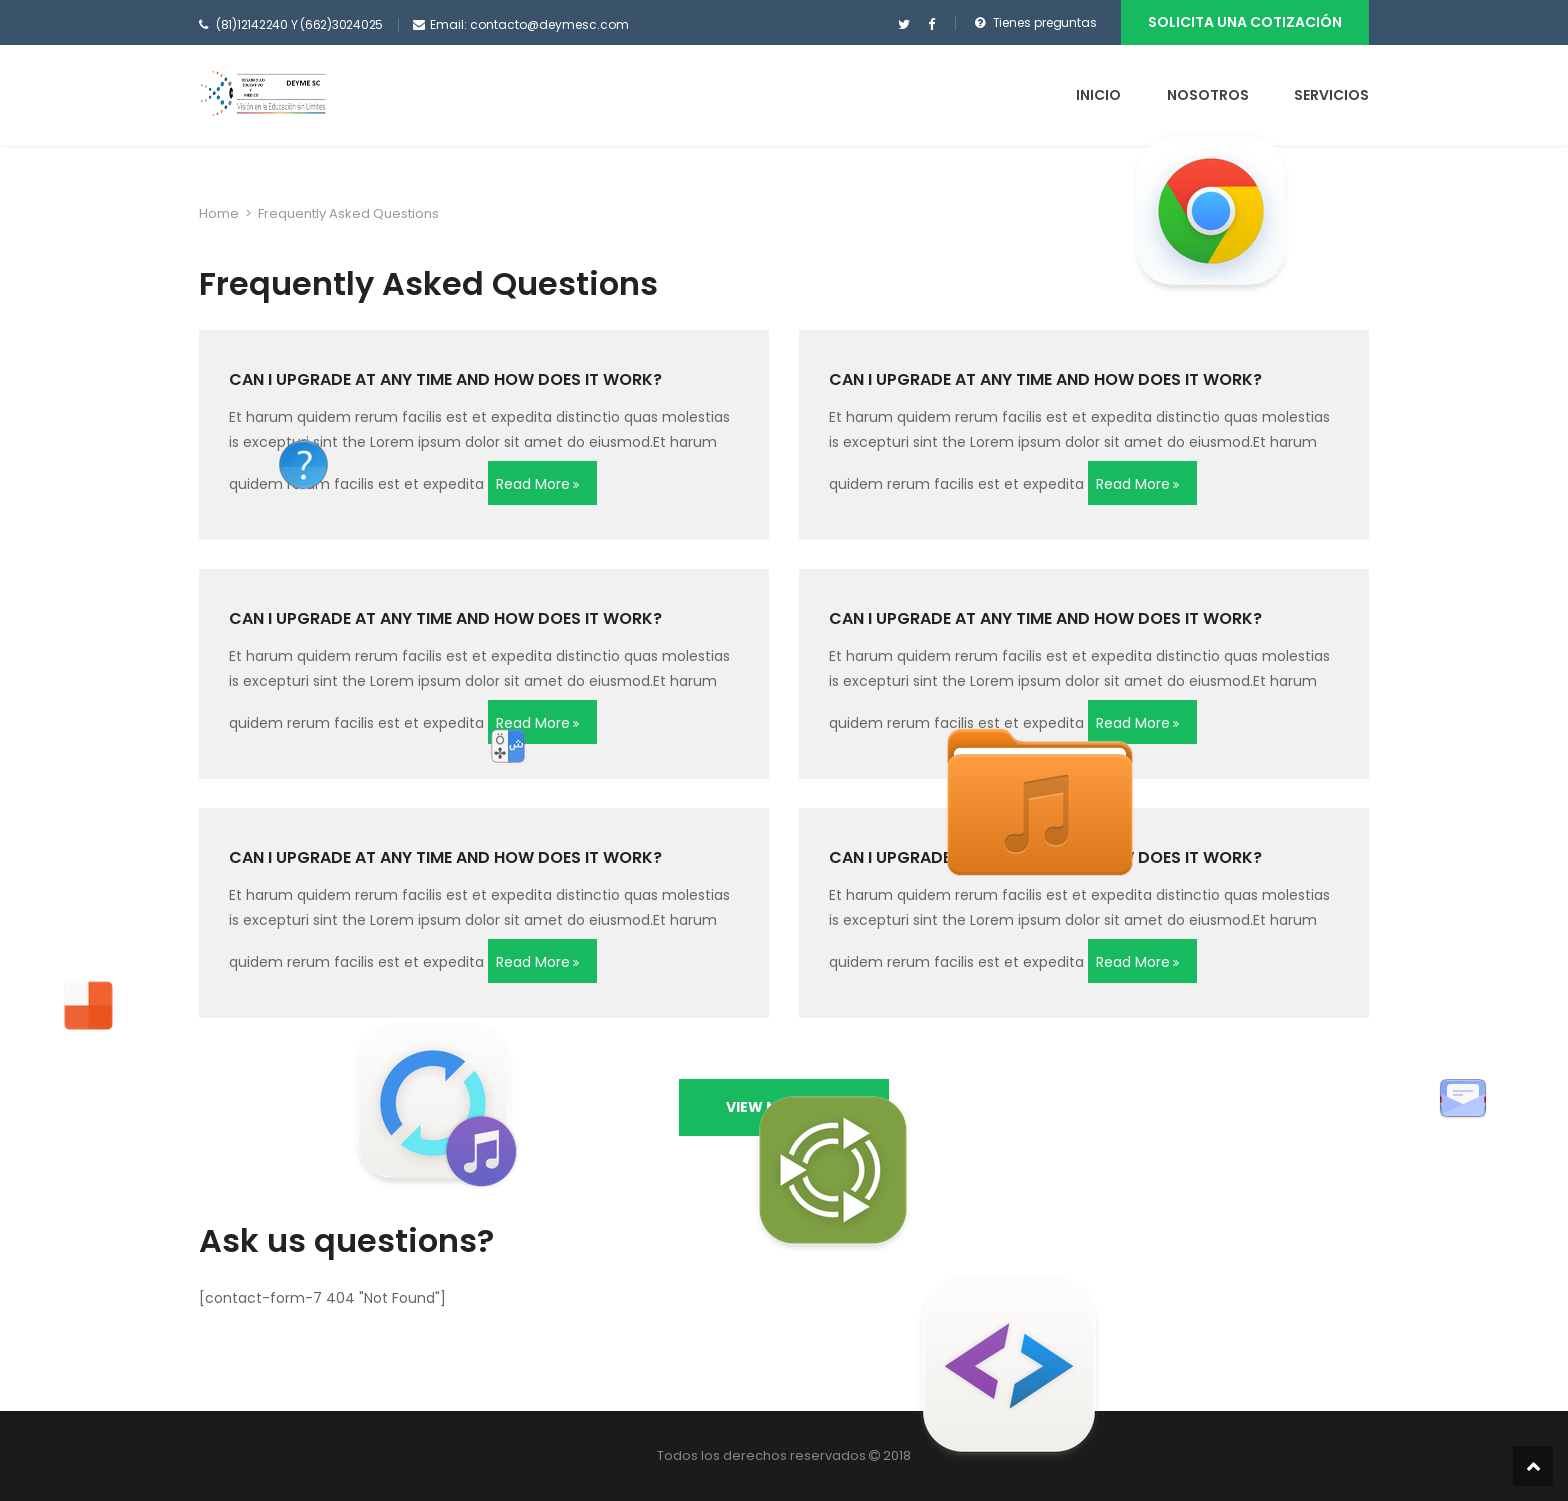  I want to click on open smartgit version control client, so click(1009, 1366).